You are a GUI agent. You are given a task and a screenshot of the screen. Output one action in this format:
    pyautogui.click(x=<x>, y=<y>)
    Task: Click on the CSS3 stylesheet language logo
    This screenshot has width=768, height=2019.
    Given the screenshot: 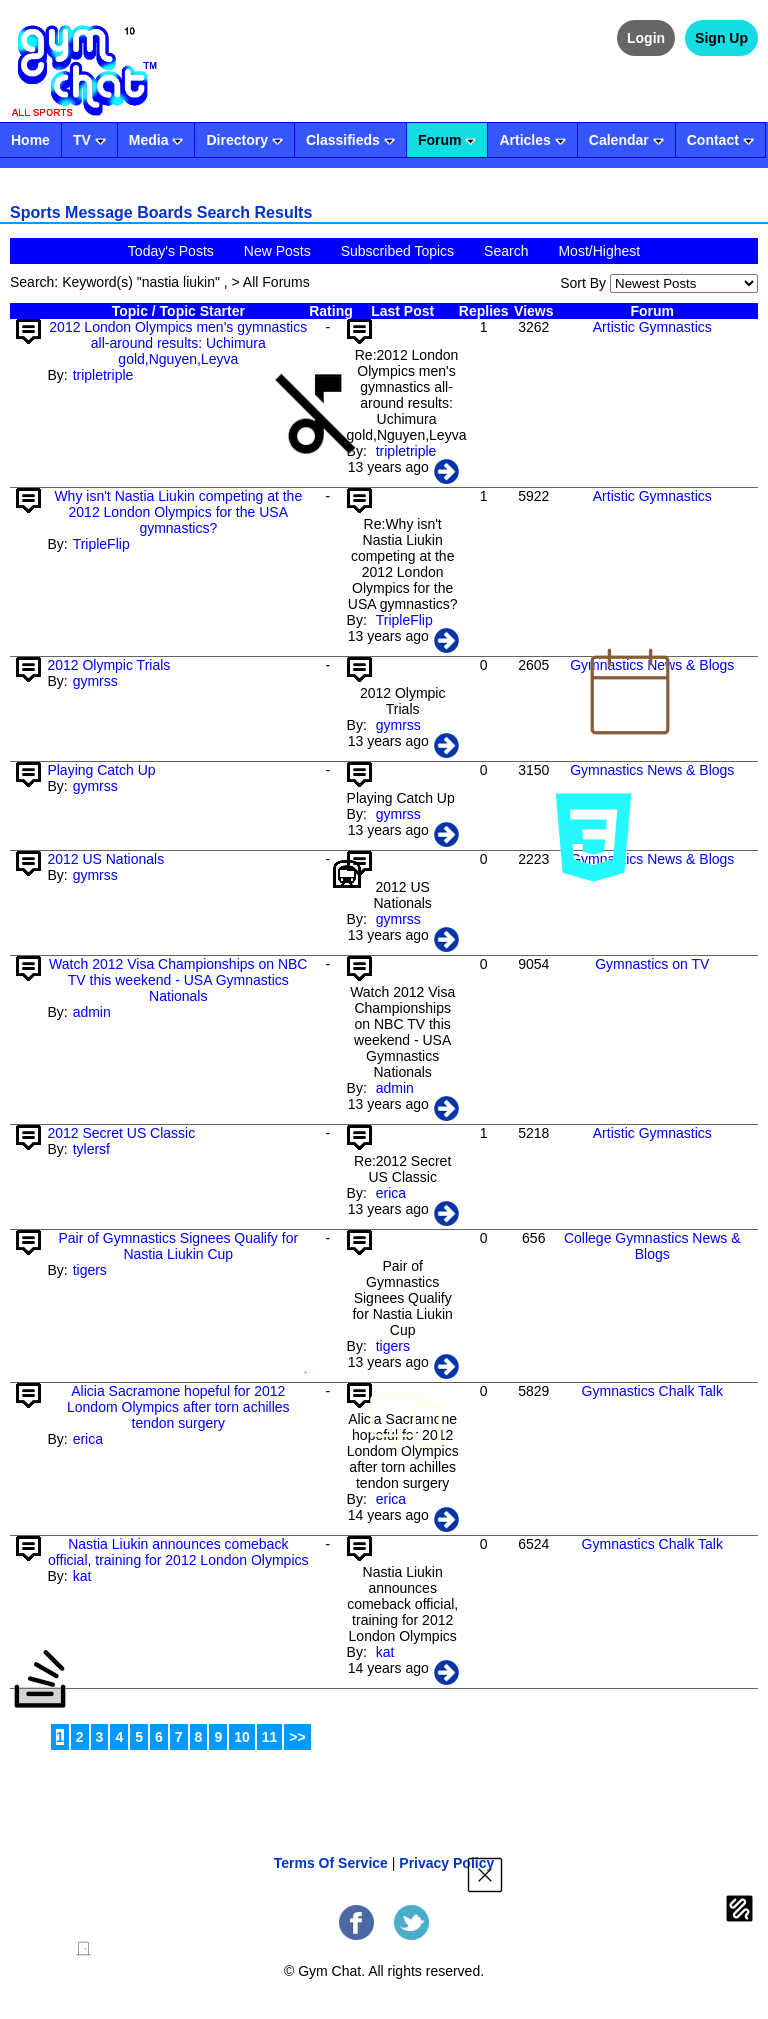 What is the action you would take?
    pyautogui.click(x=593, y=837)
    